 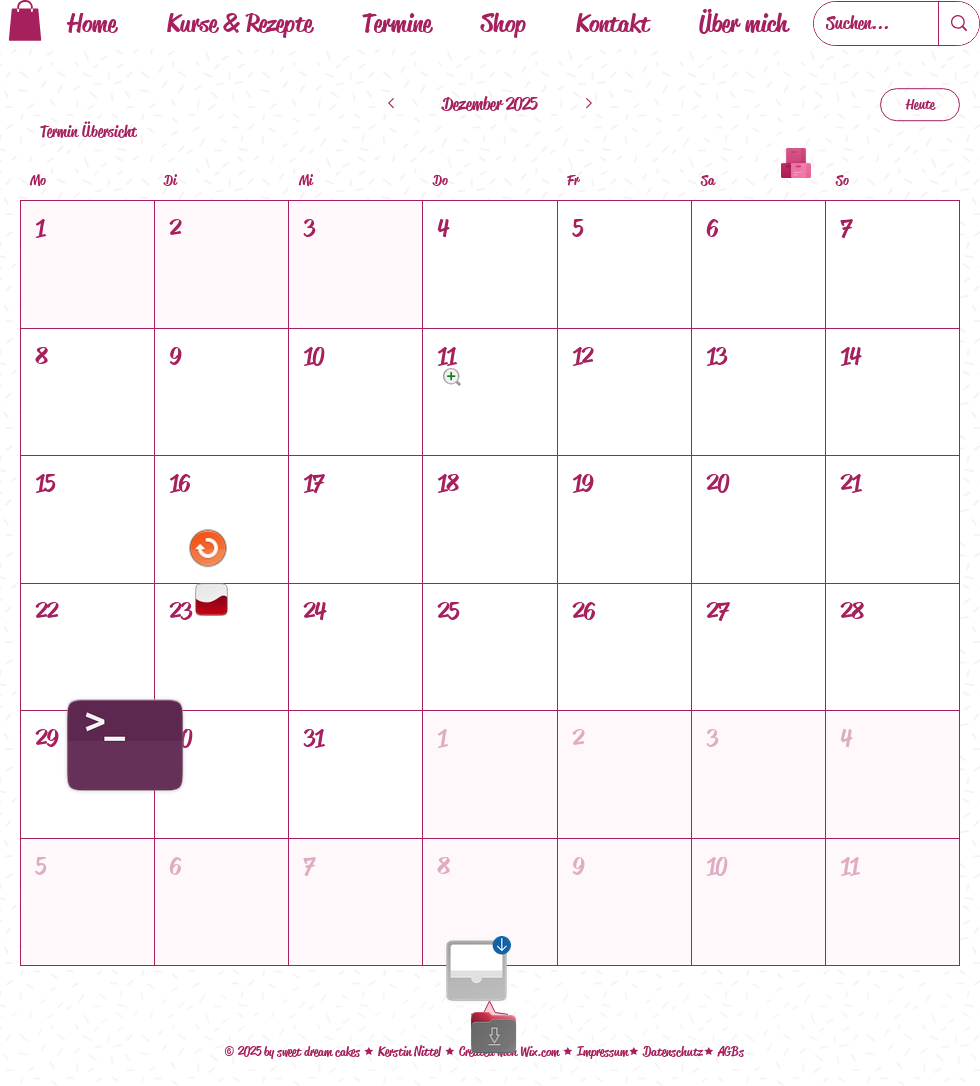 I want to click on open the terminal application, so click(x=125, y=745).